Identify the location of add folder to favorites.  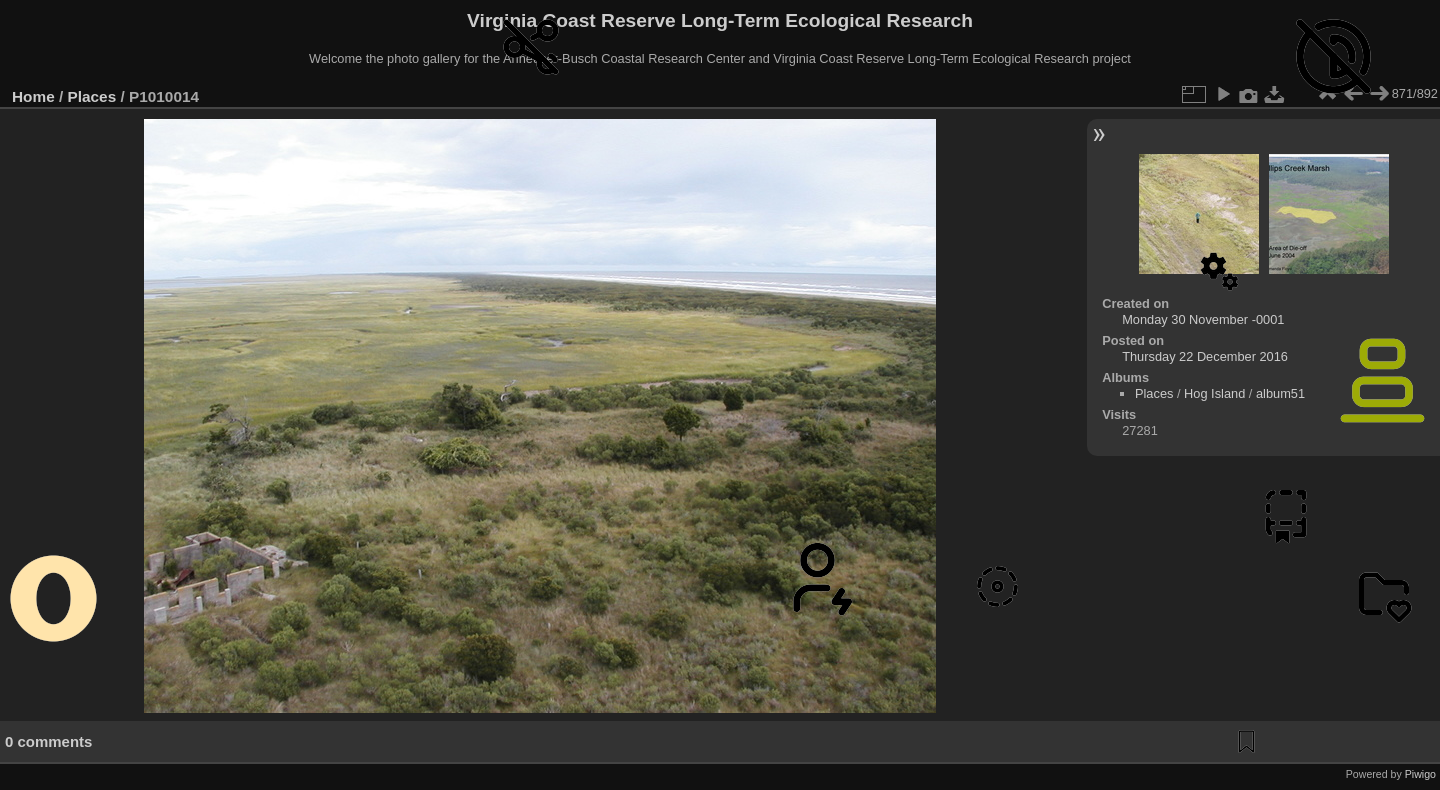
(1384, 595).